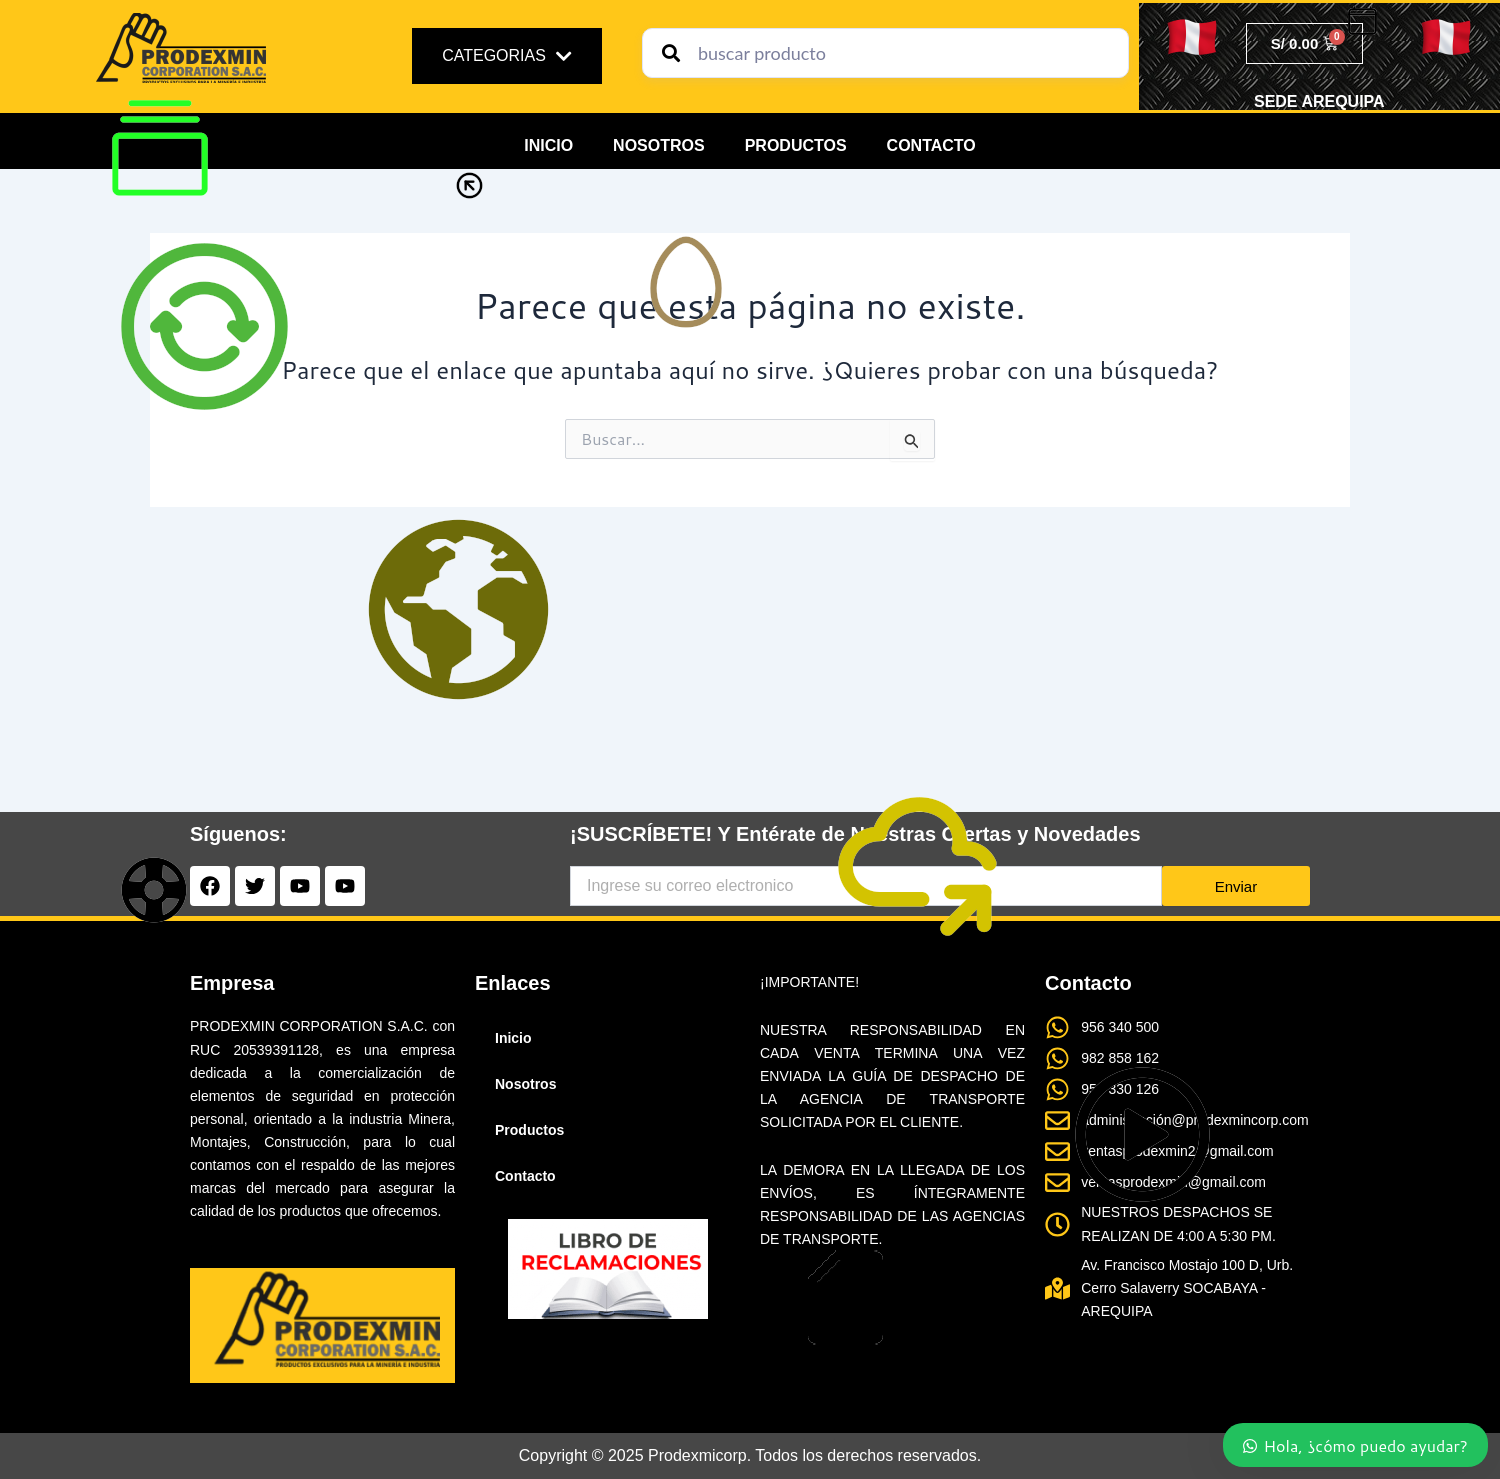 Image resolution: width=1500 pixels, height=1479 pixels. What do you see at coordinates (160, 152) in the screenshot?
I see `view stacked items or card deck` at bounding box center [160, 152].